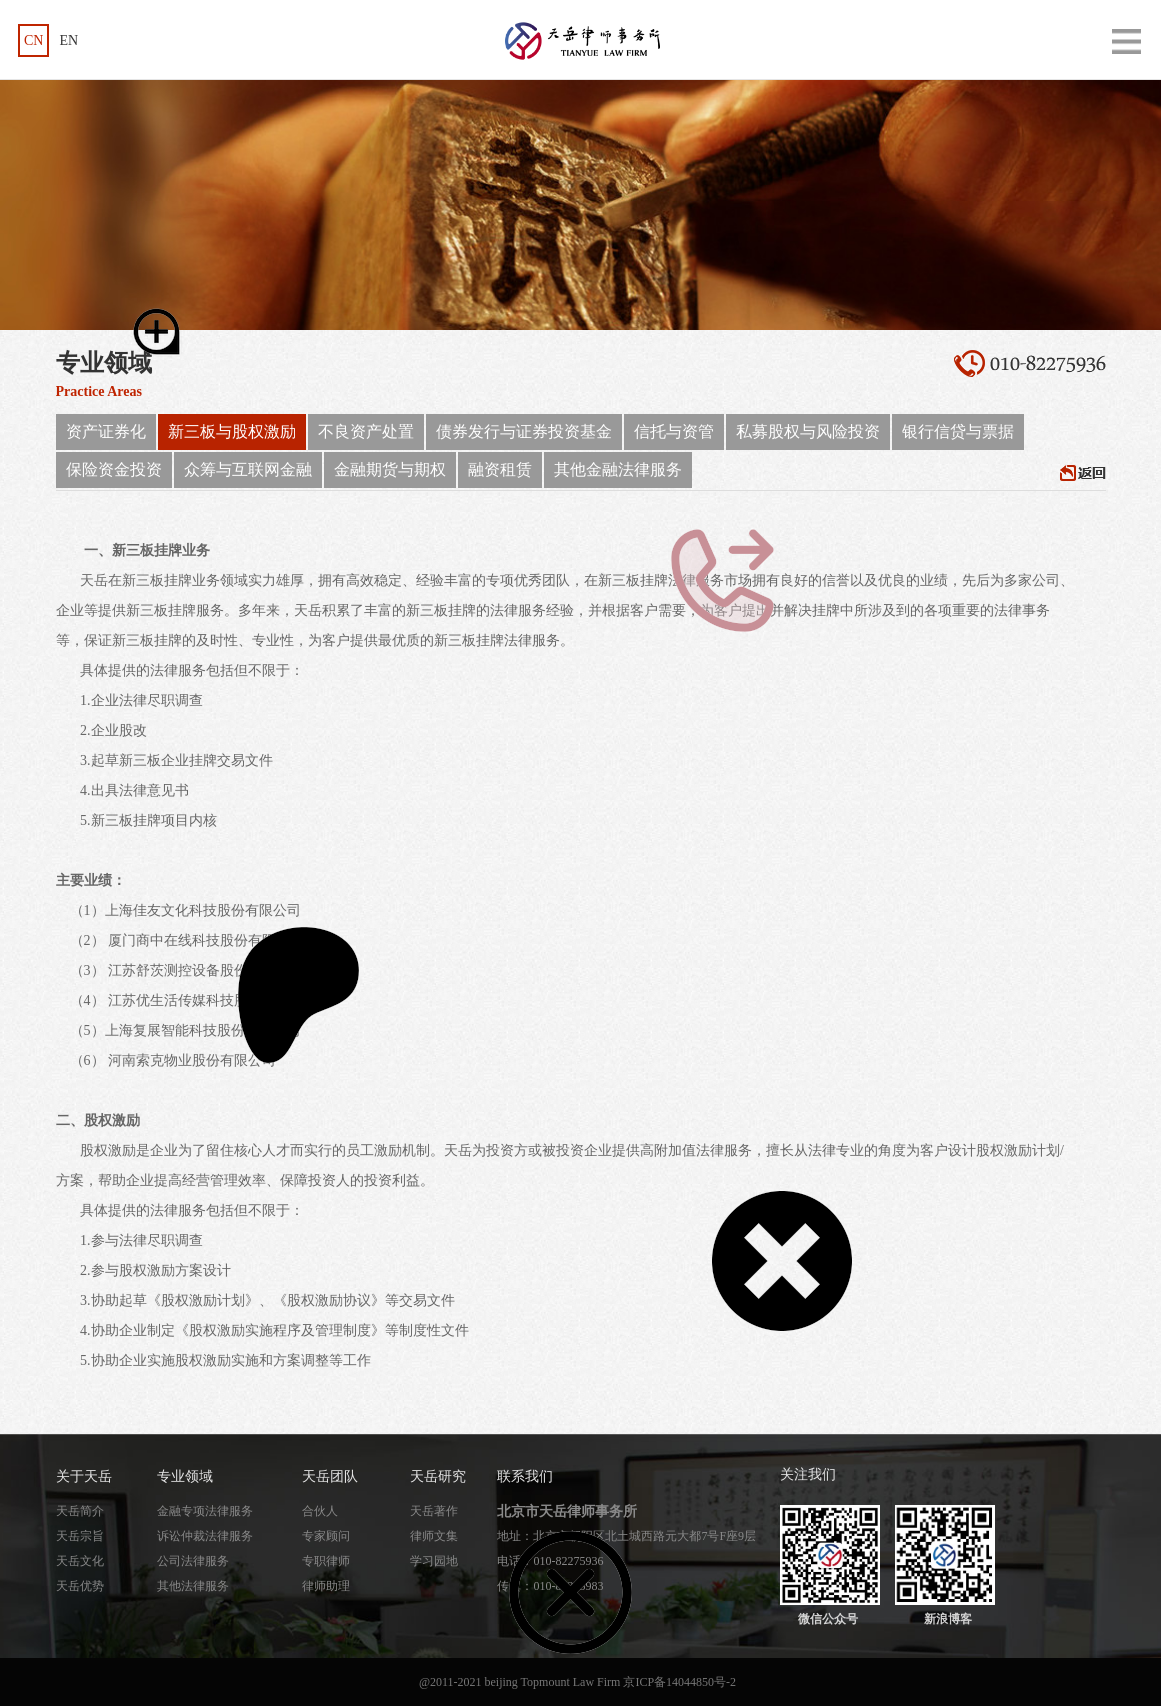 The image size is (1161, 1706). I want to click on zoom in on image, so click(156, 331).